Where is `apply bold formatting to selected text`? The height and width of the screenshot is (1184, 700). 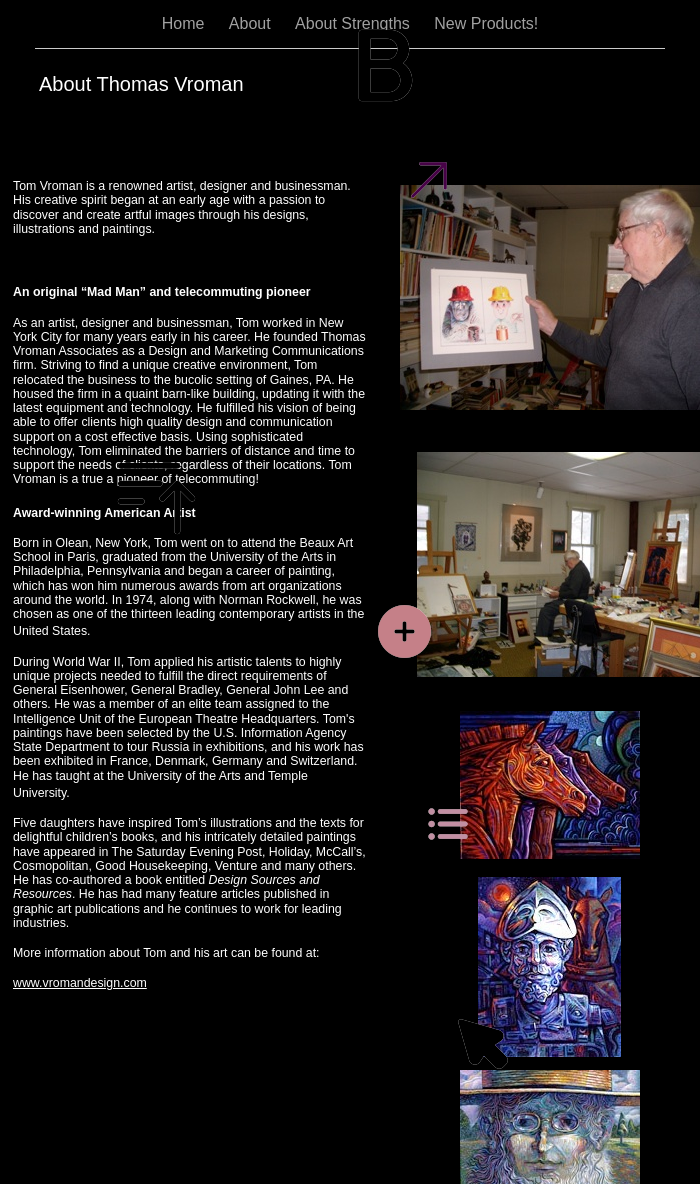
apply bold formatting to selected text is located at coordinates (385, 65).